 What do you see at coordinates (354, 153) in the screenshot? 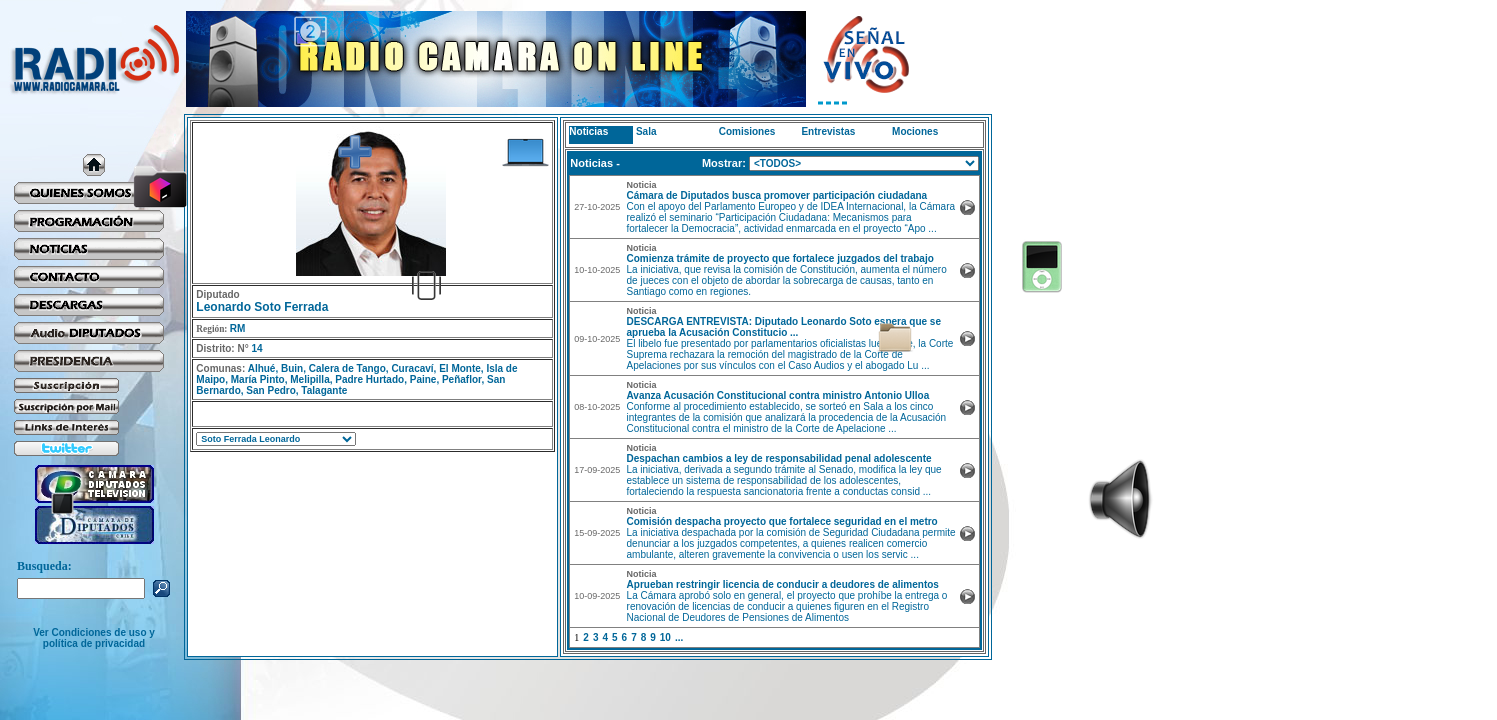
I see `add a new item to a list` at bounding box center [354, 153].